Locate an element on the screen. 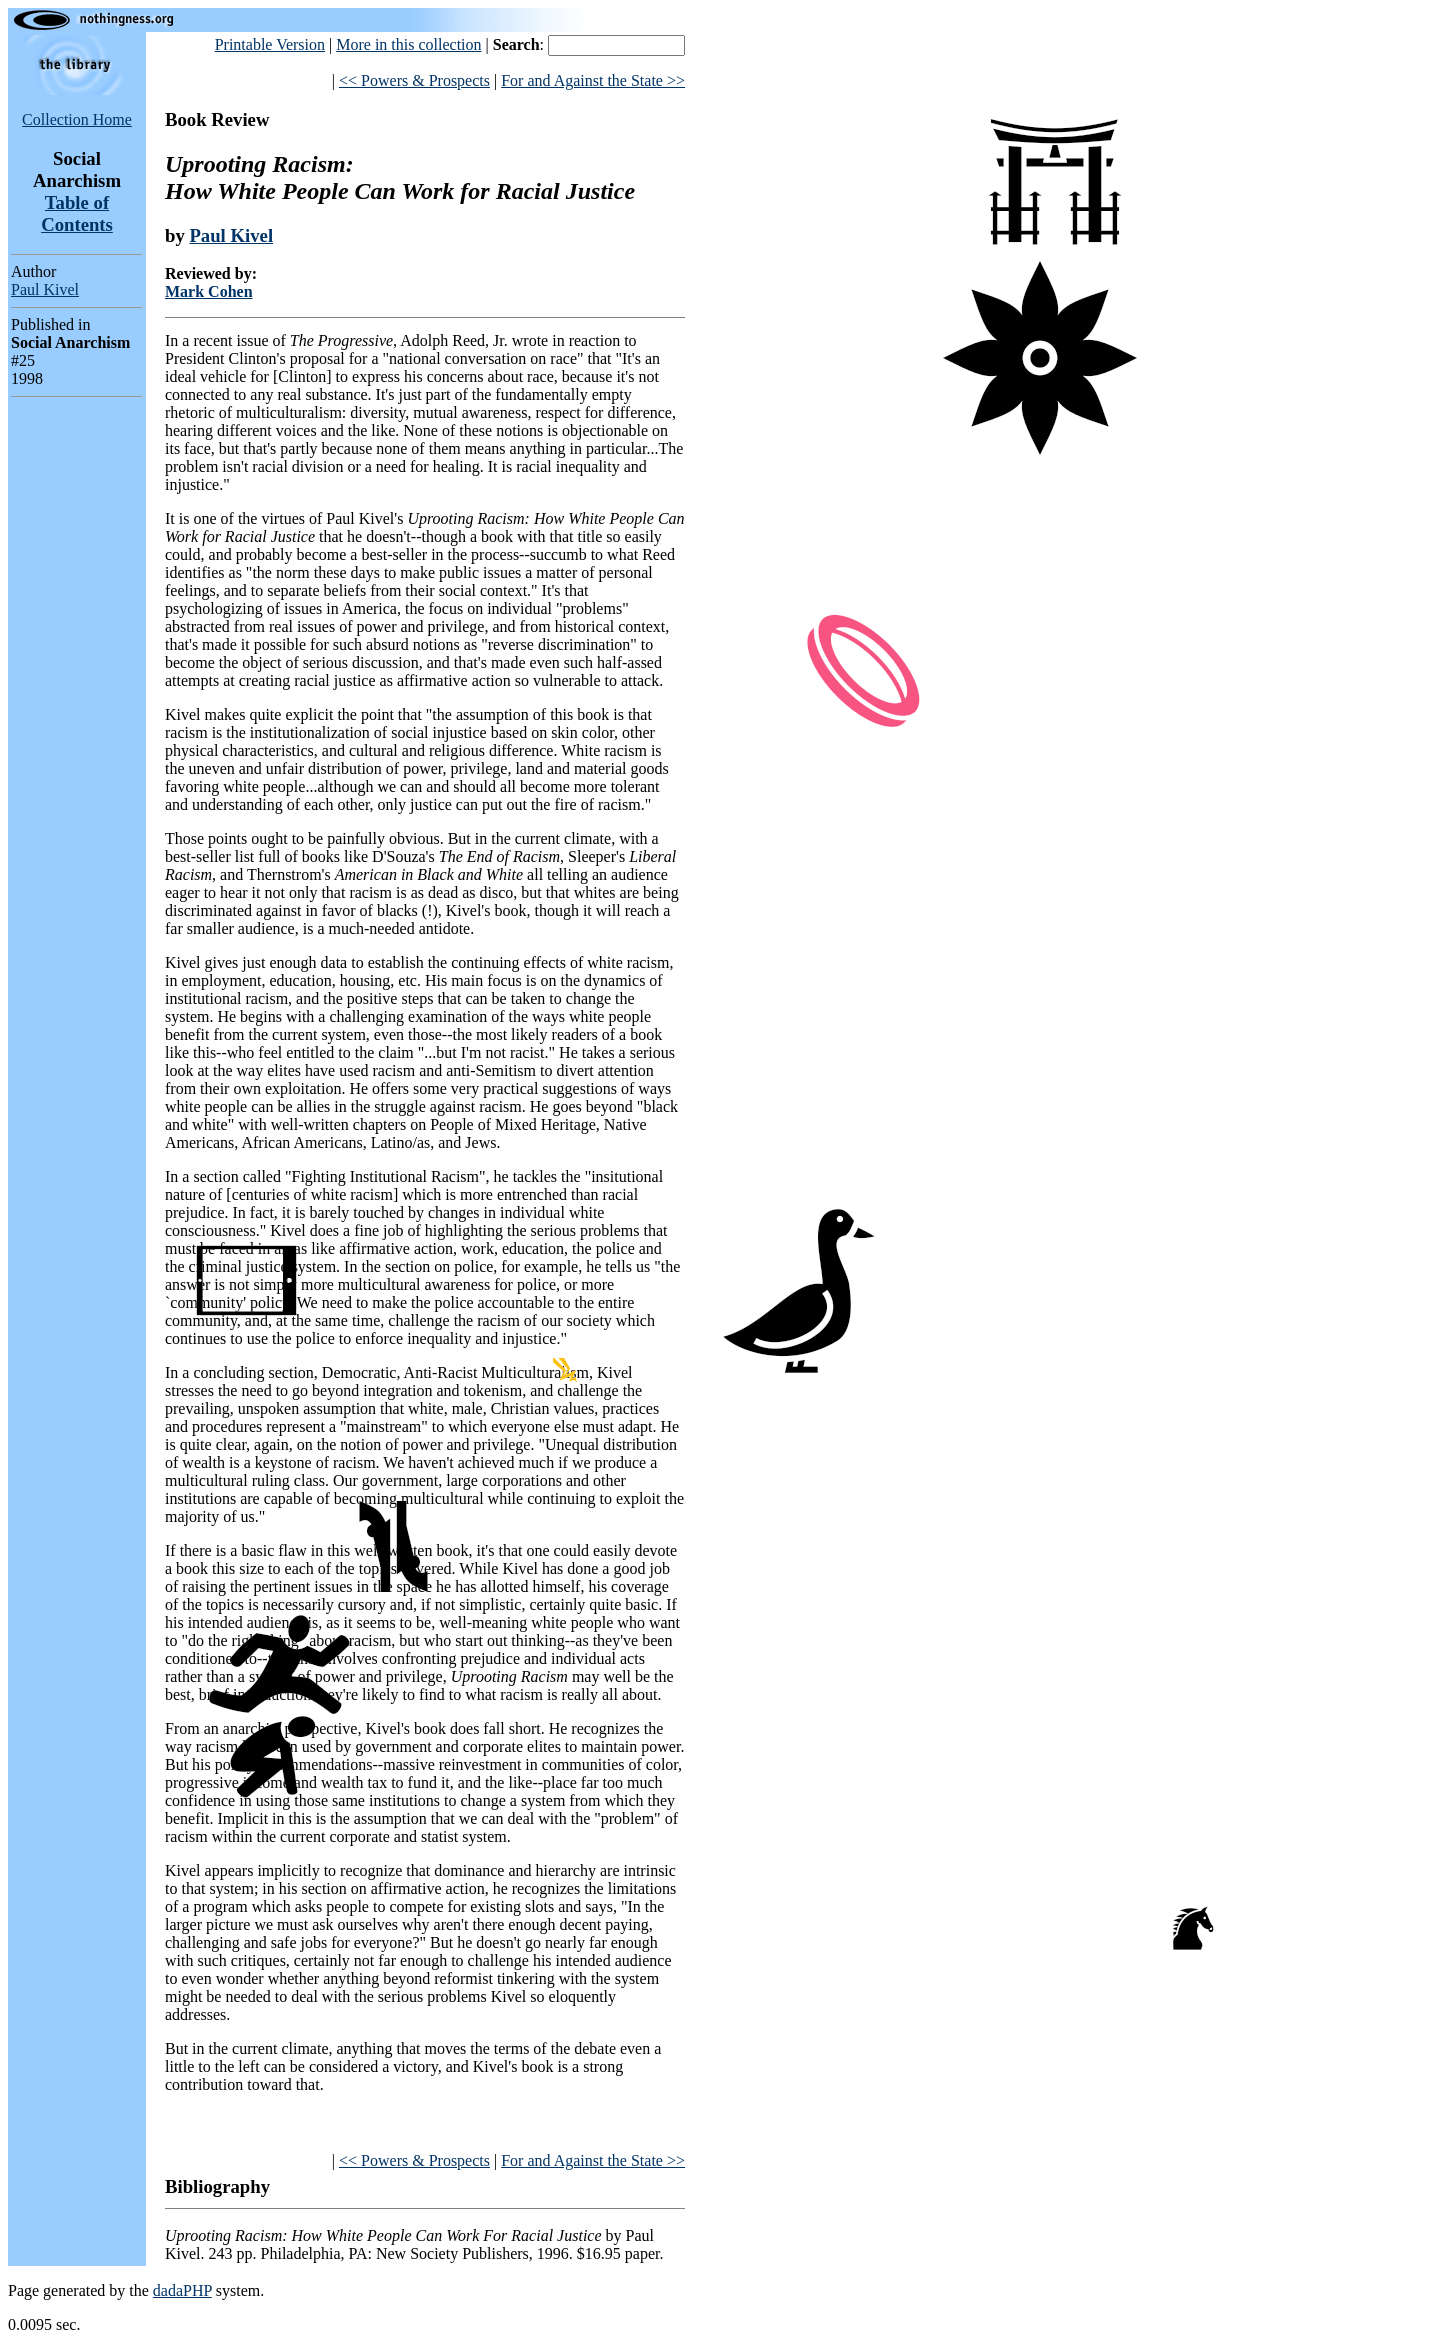  activate focus mode or concentration boost is located at coordinates (565, 1370).